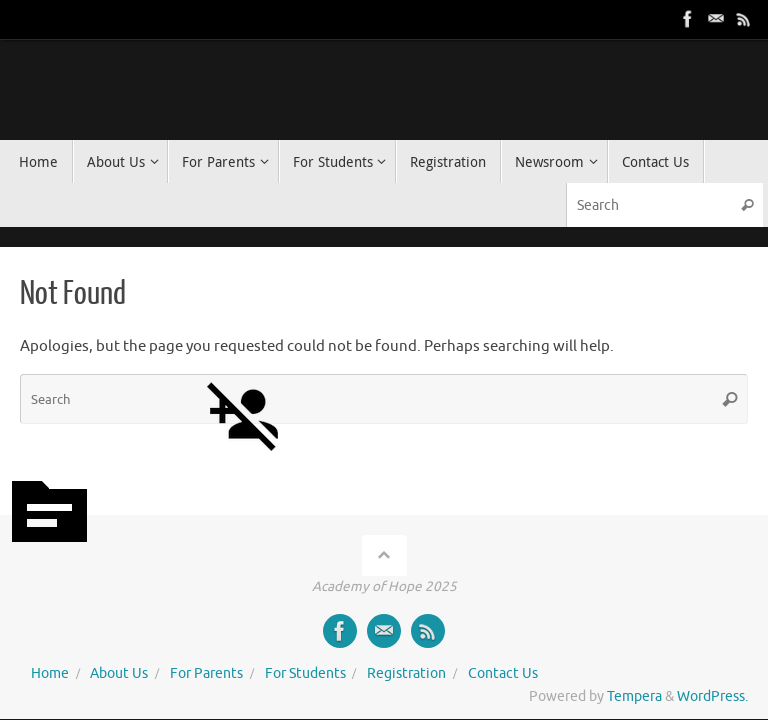  Describe the element at coordinates (244, 414) in the screenshot. I see `indicates adding contacts is disabled` at that location.